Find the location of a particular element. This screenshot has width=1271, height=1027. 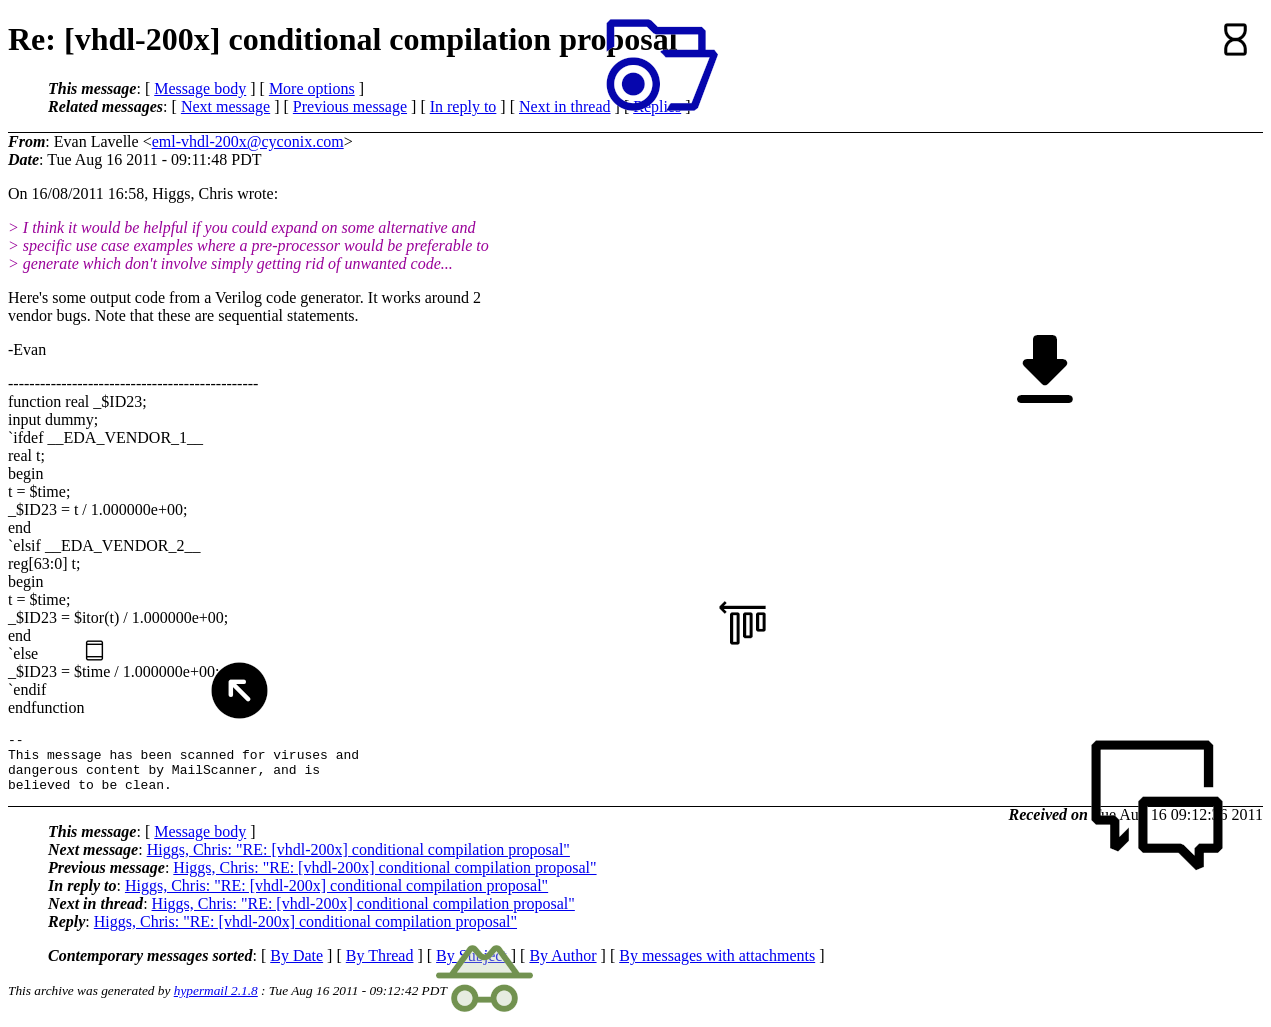

navigate back to the previous screen is located at coordinates (239, 690).